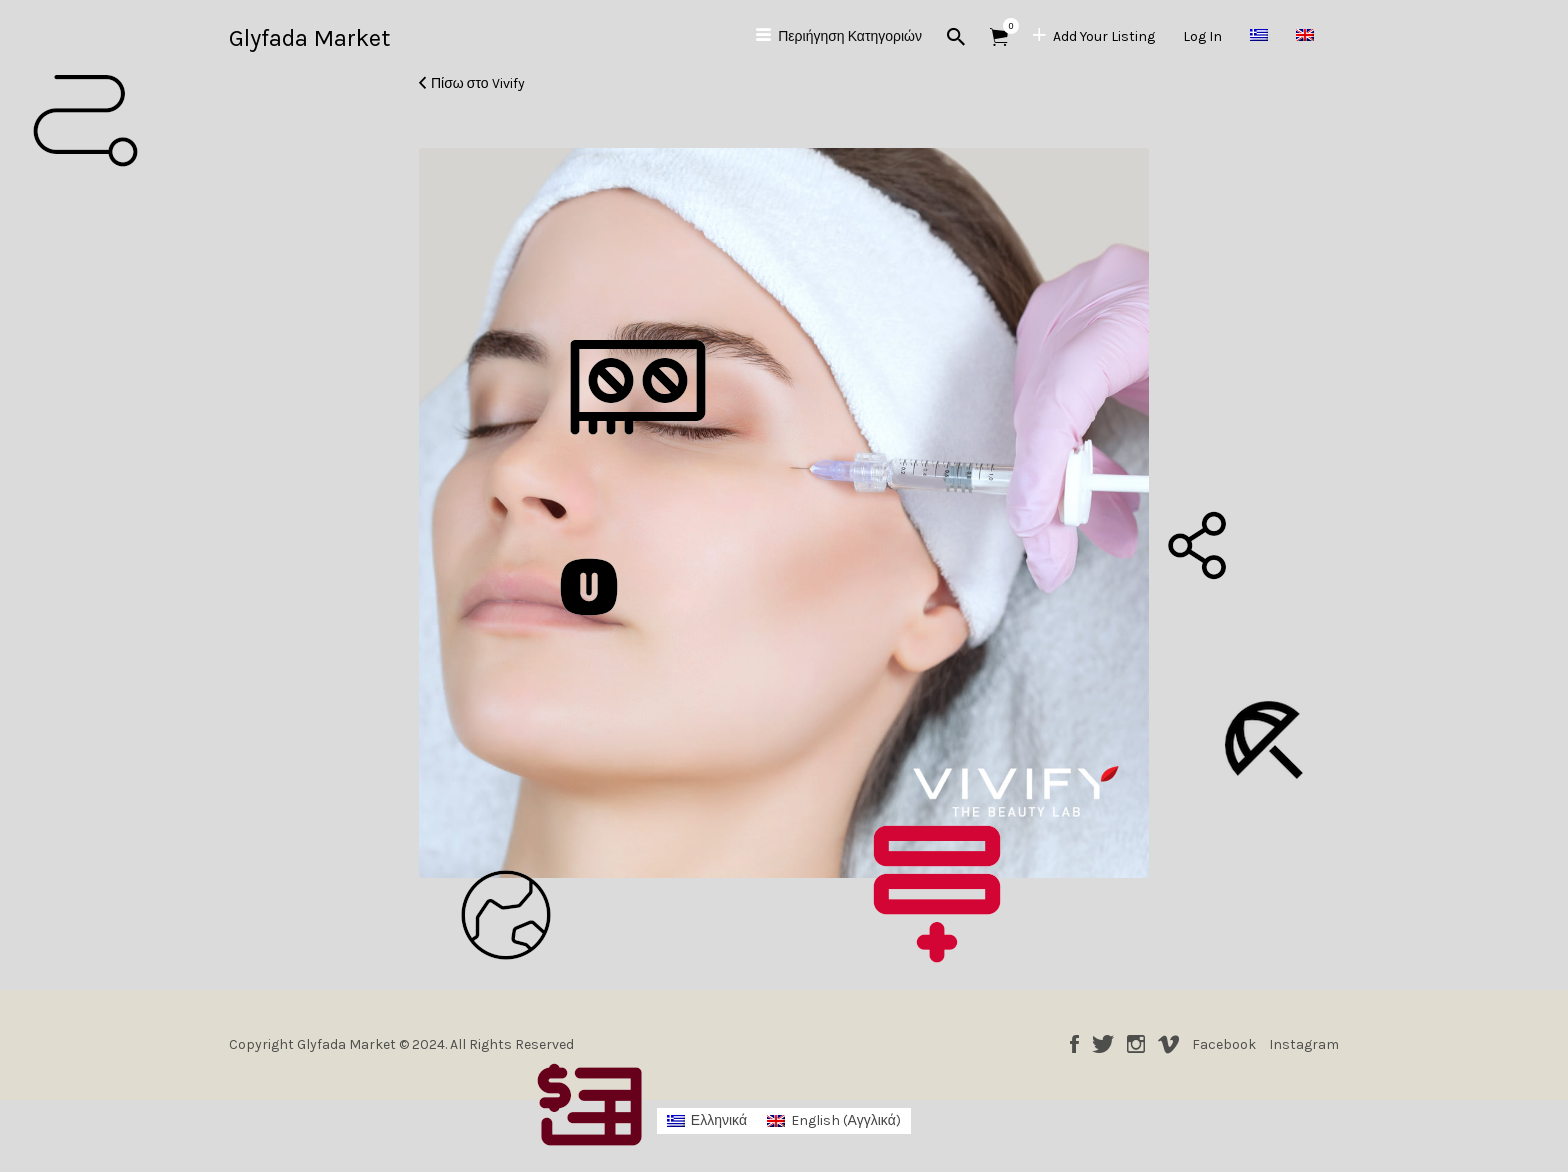 This screenshot has height=1172, width=1568. Describe the element at coordinates (85, 114) in the screenshot. I see `view route or navigation path` at that location.